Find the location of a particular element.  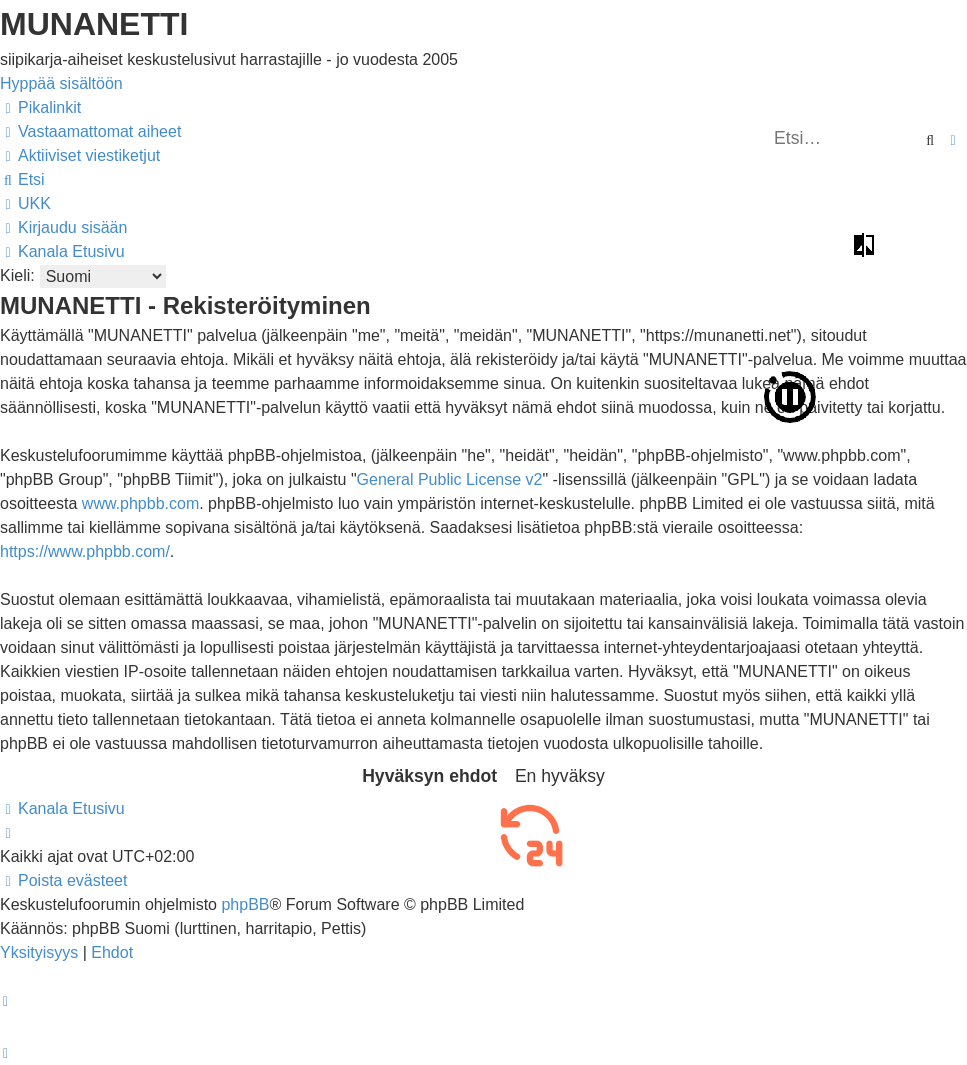

compare two images side by side is located at coordinates (864, 245).